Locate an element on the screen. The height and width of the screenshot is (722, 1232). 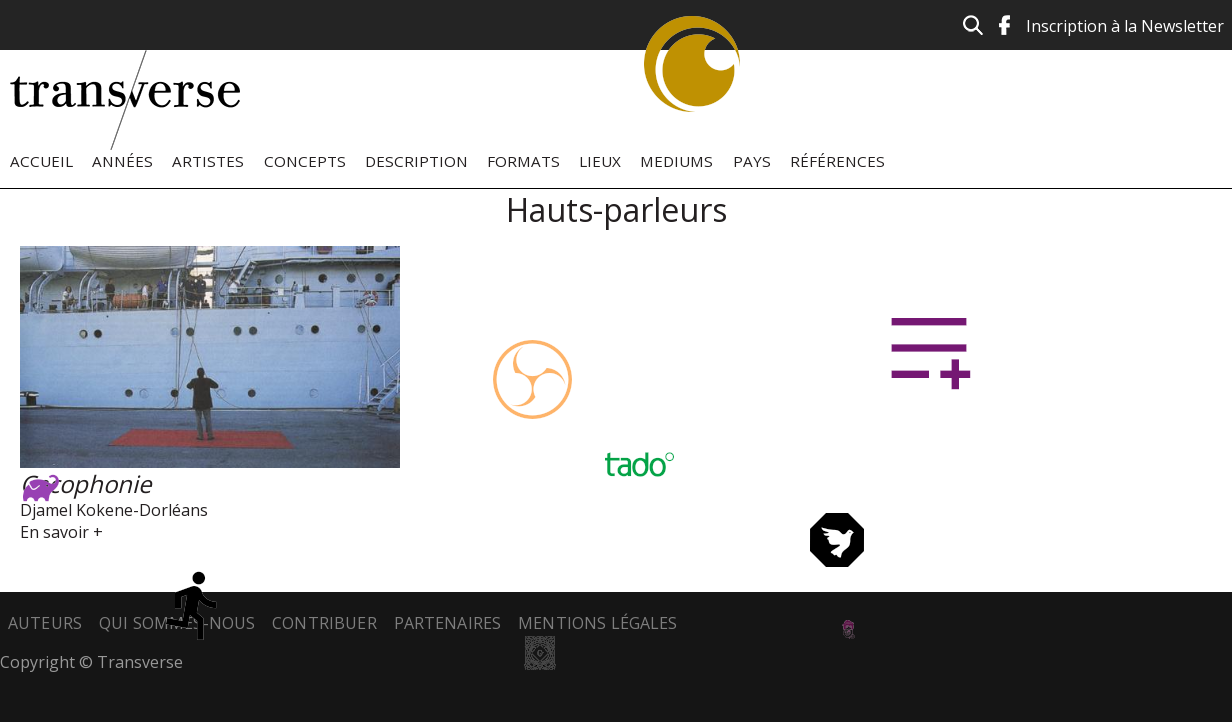
tado° smart home app logo is located at coordinates (639, 464).